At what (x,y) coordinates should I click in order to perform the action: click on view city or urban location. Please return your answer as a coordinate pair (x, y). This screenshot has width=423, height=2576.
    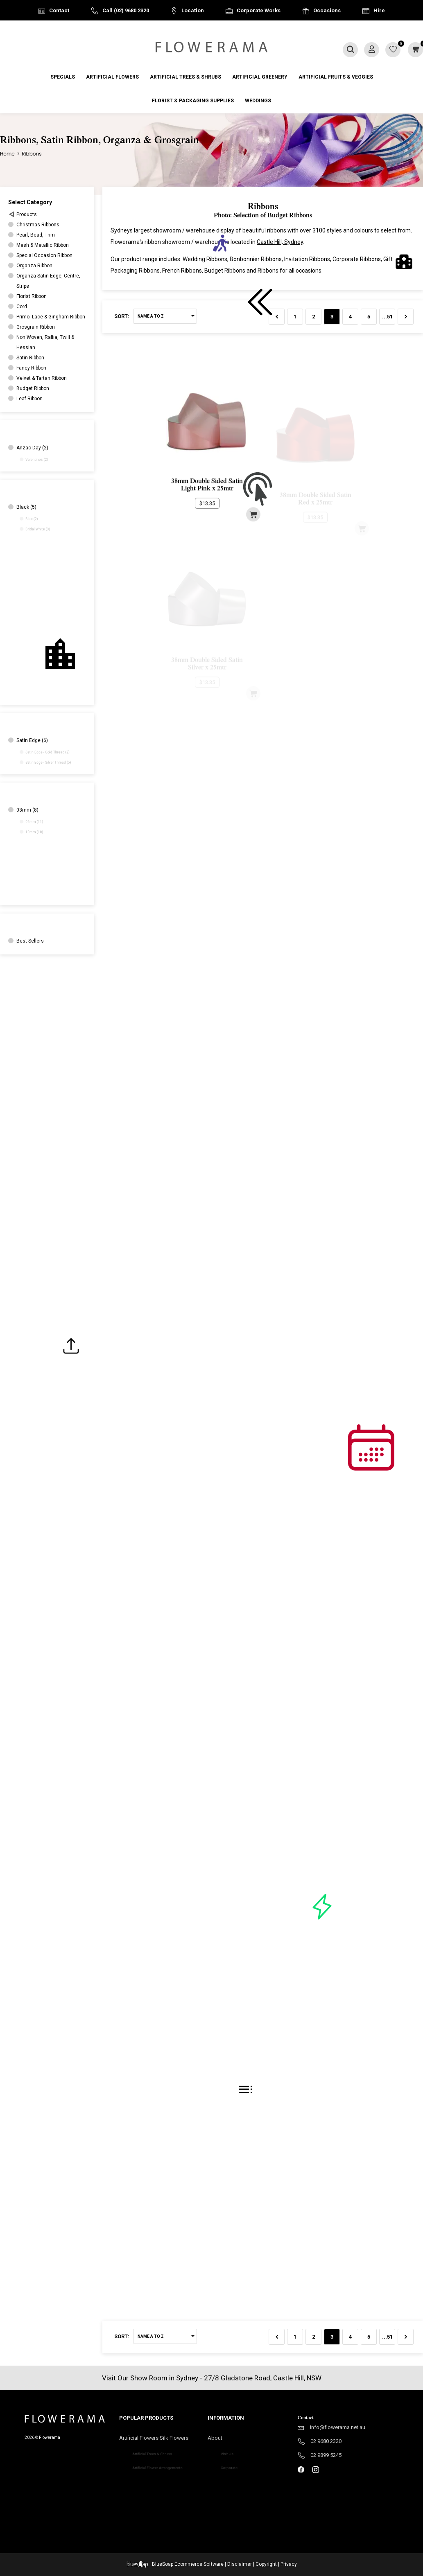
    Looking at the image, I should click on (60, 654).